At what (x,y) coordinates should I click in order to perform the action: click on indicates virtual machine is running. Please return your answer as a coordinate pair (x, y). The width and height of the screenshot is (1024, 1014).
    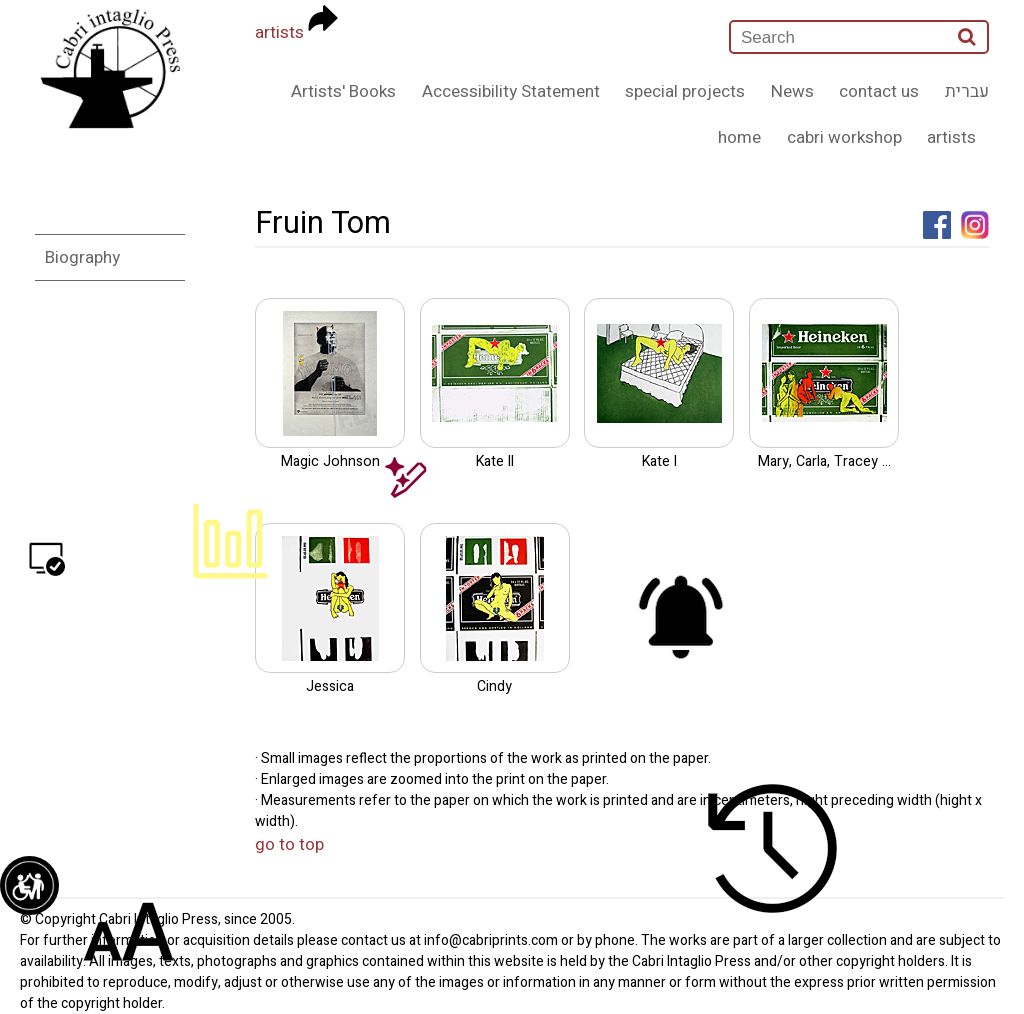
    Looking at the image, I should click on (46, 557).